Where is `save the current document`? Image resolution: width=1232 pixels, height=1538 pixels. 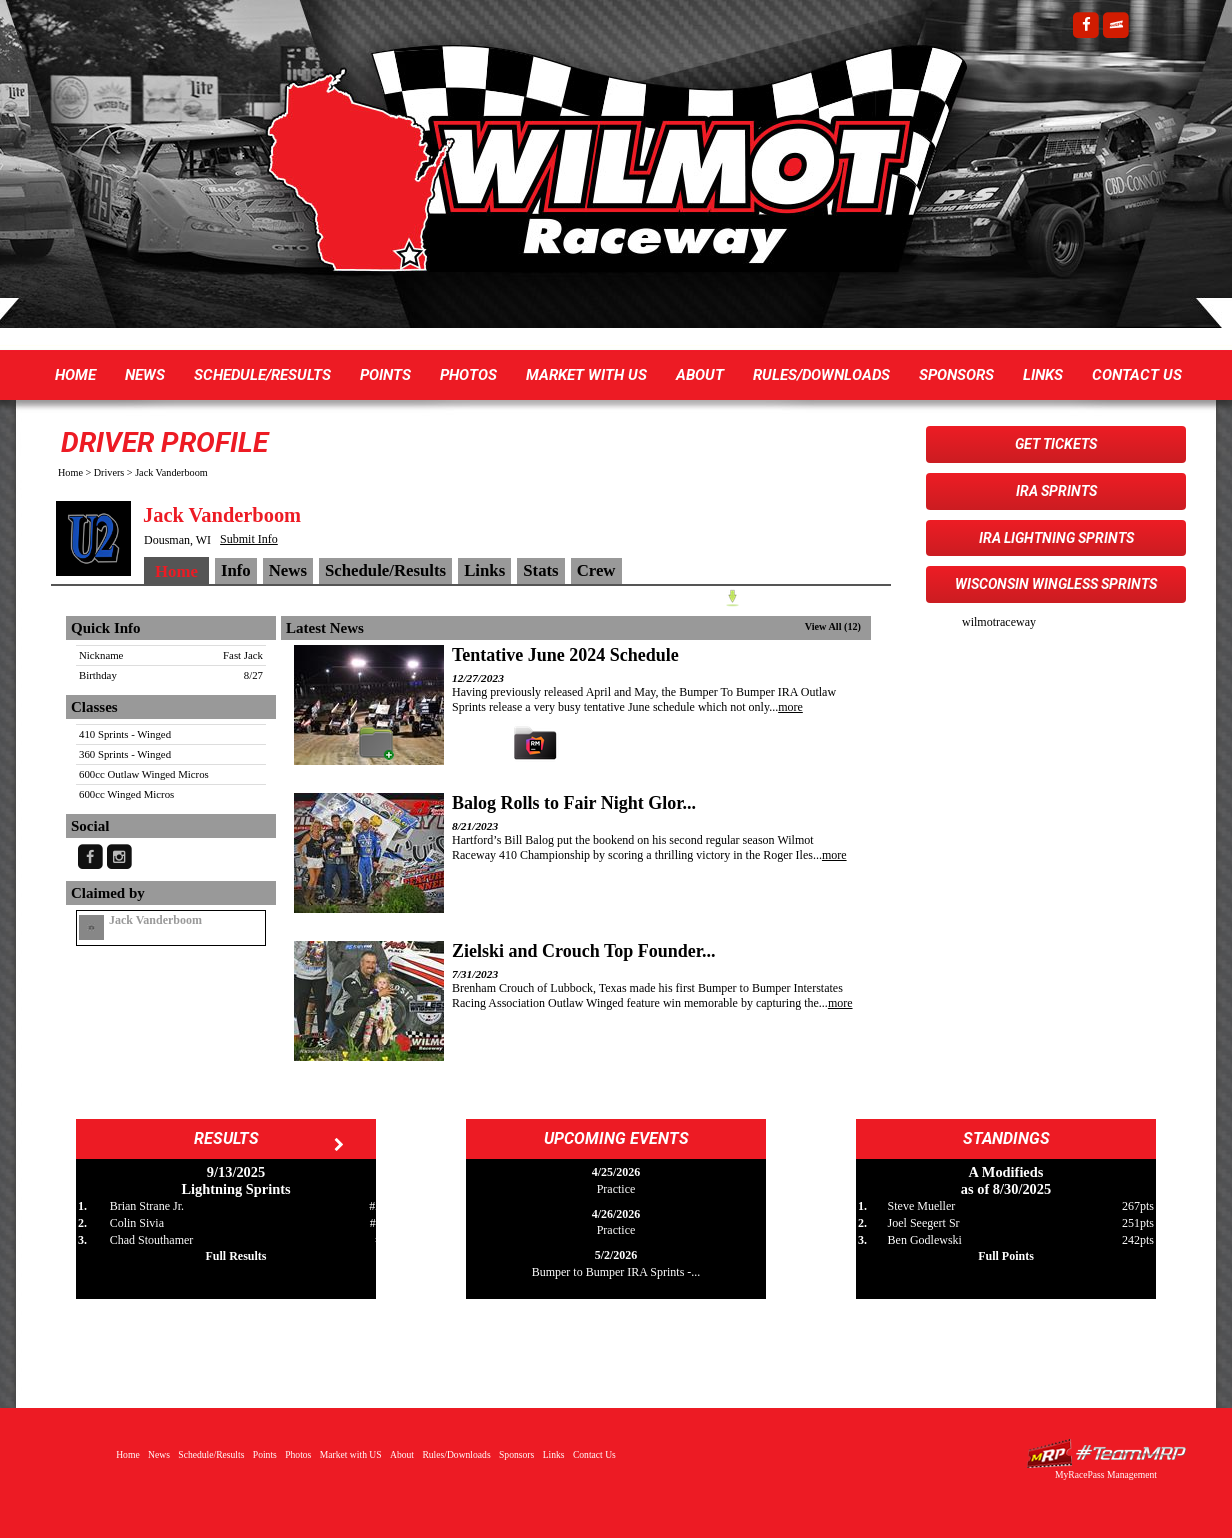
save the current document is located at coordinates (732, 596).